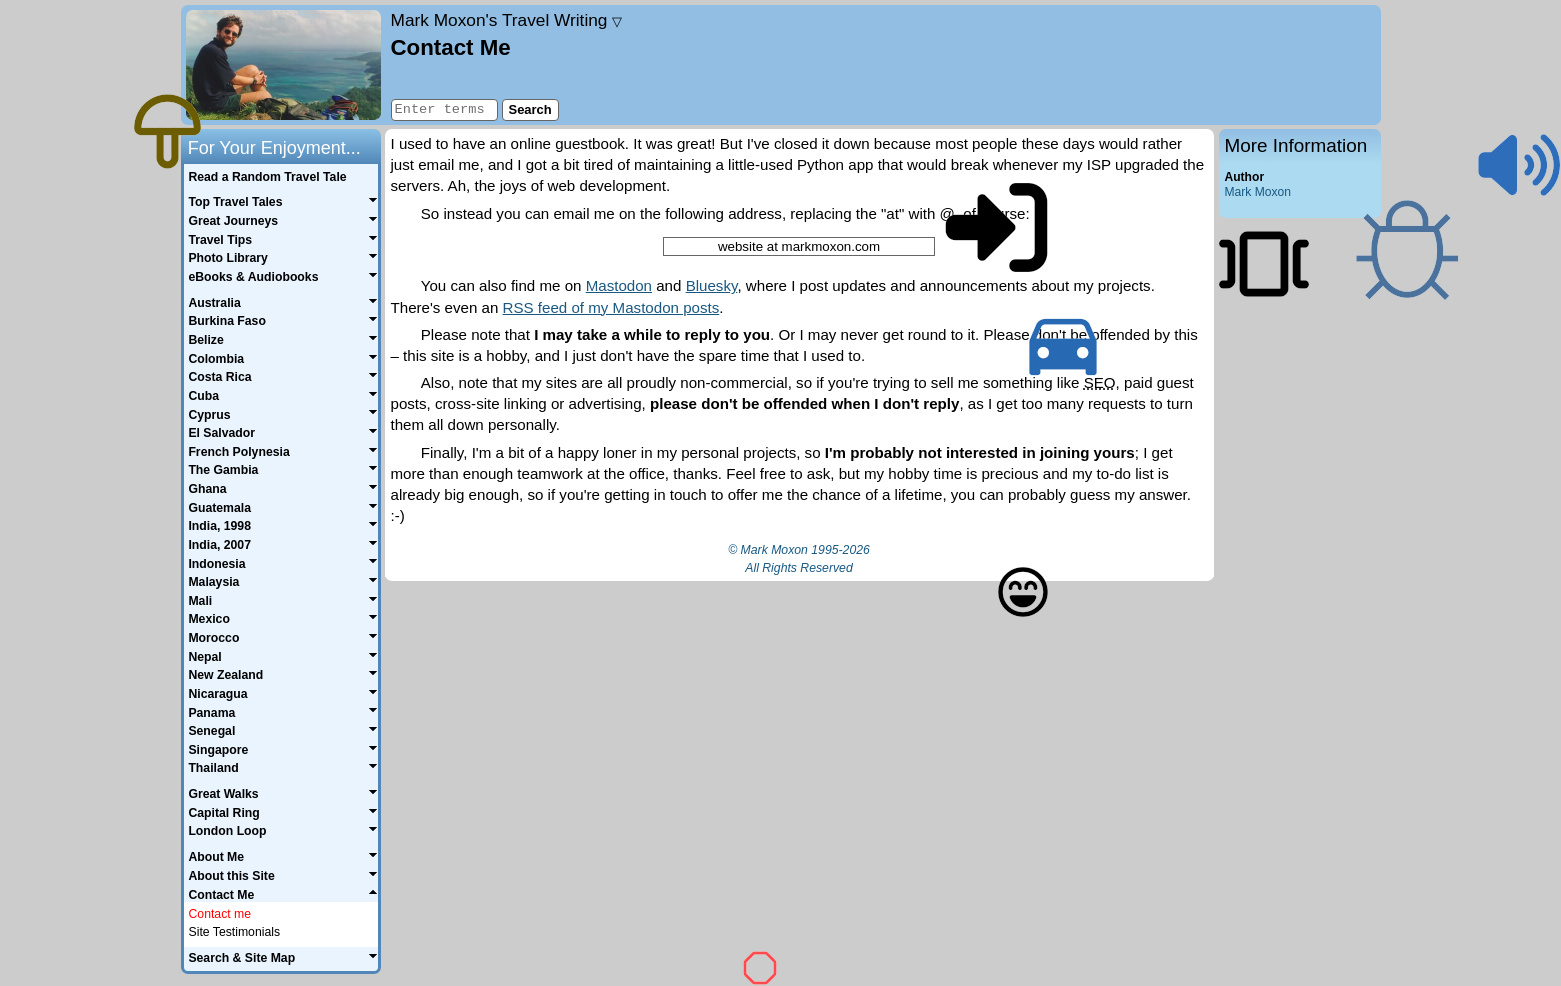 This screenshot has width=1561, height=986. What do you see at coordinates (167, 131) in the screenshot?
I see `browse fungi or mushroom identification` at bounding box center [167, 131].